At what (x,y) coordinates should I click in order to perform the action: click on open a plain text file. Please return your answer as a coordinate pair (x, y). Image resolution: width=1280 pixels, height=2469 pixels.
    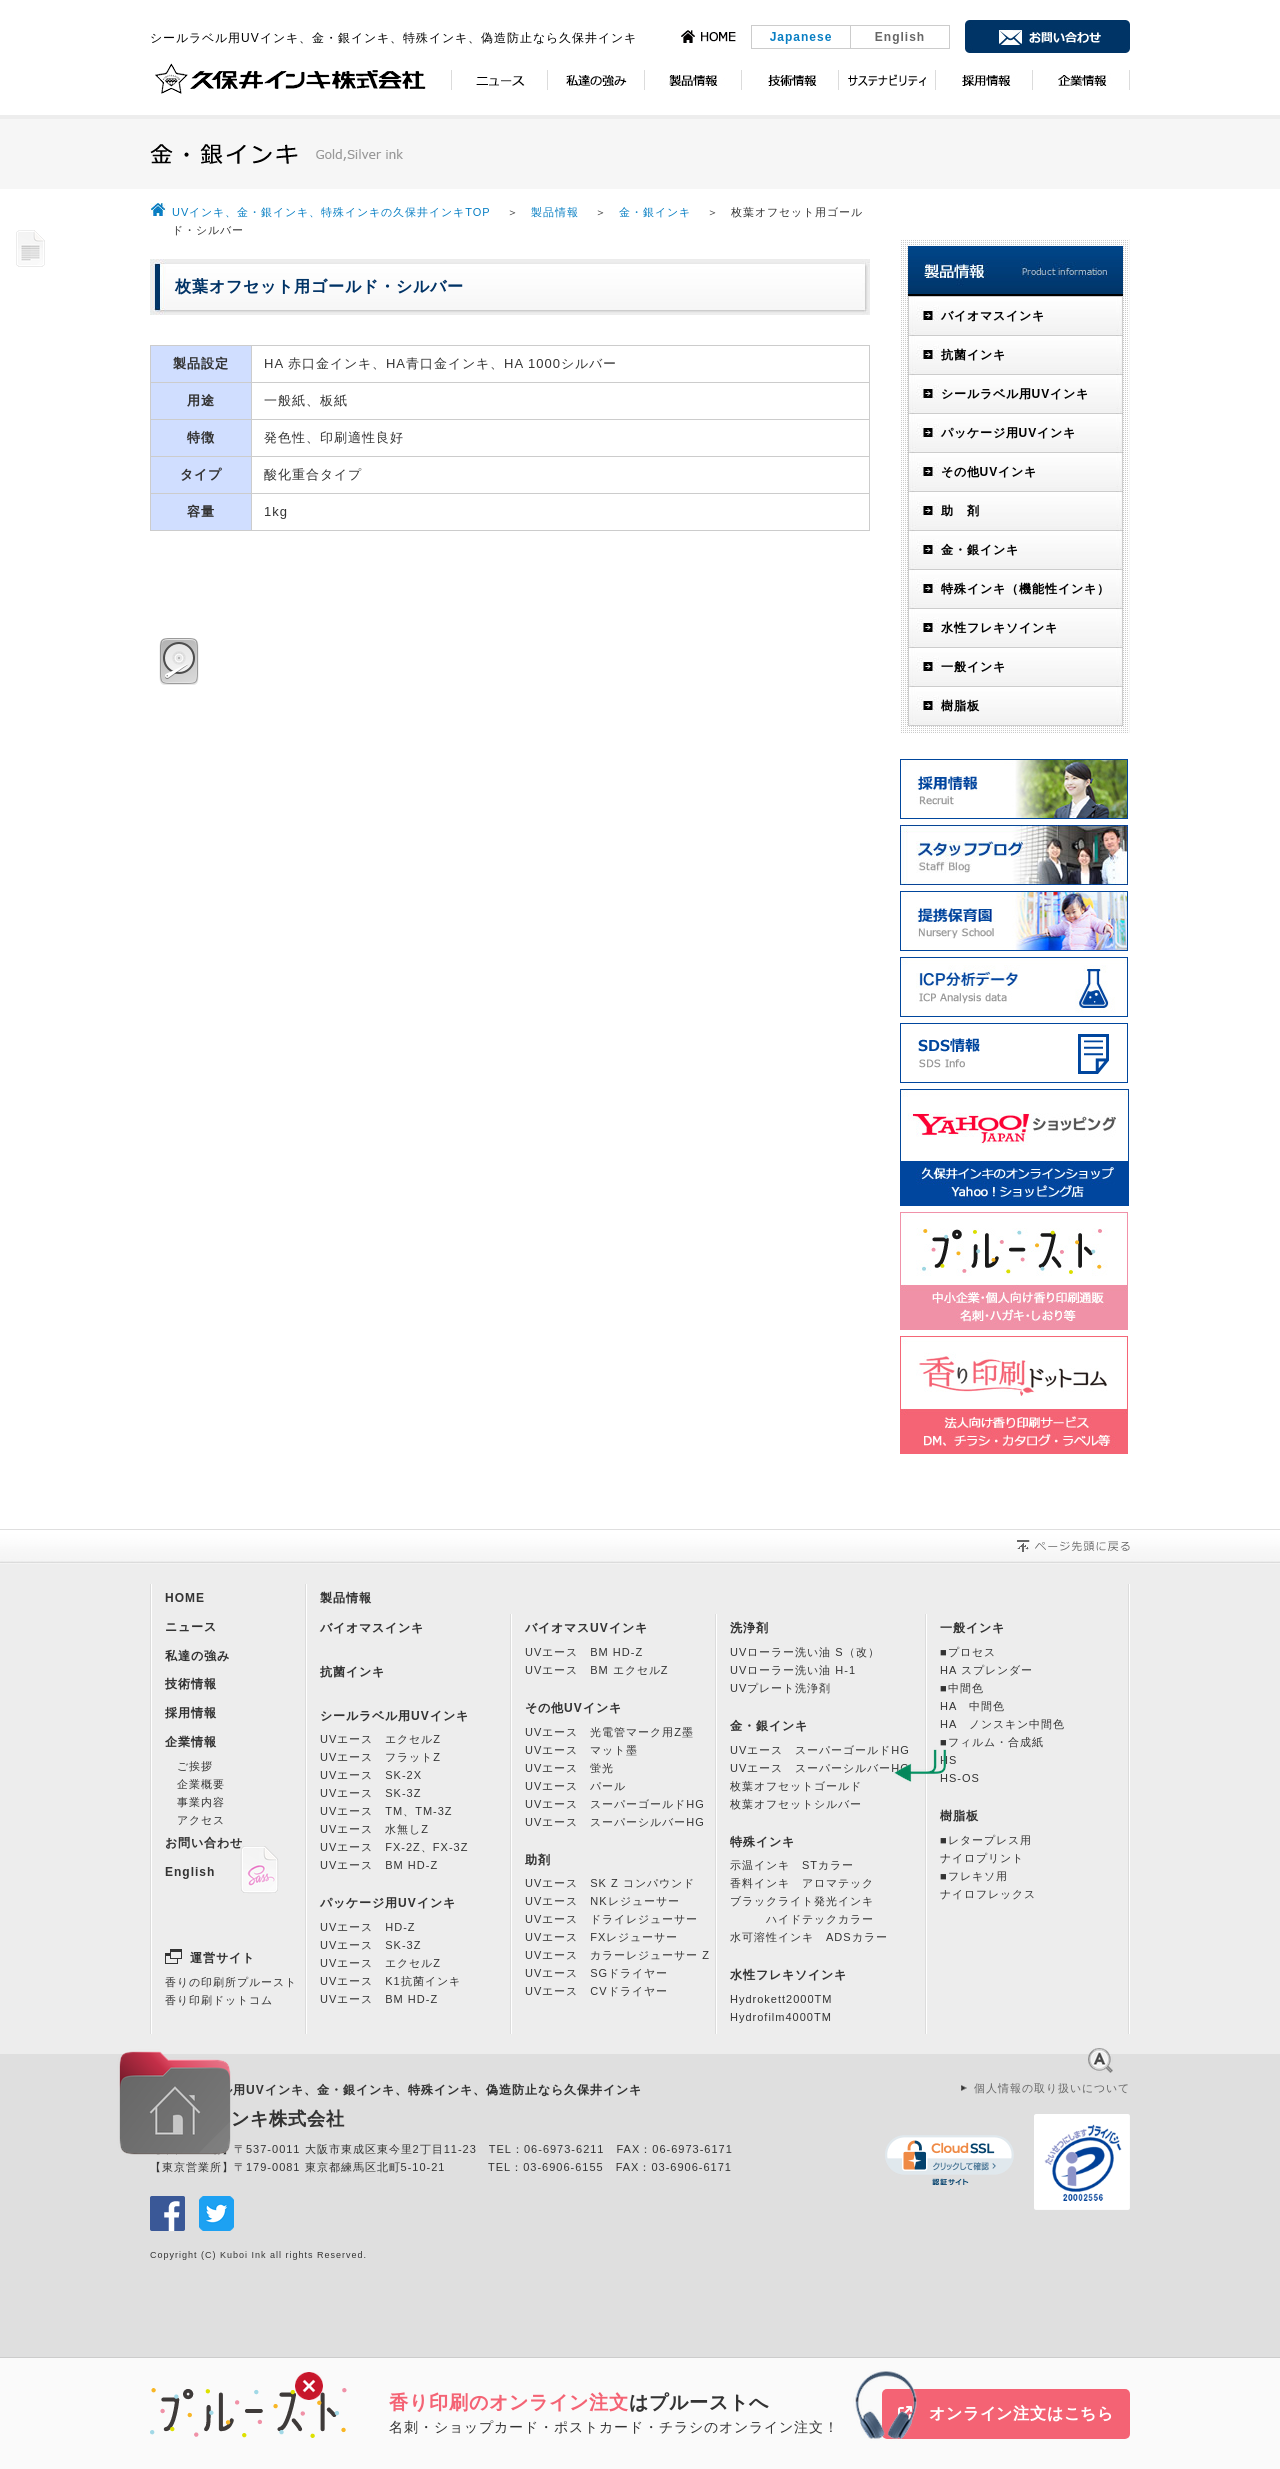
    Looking at the image, I should click on (30, 248).